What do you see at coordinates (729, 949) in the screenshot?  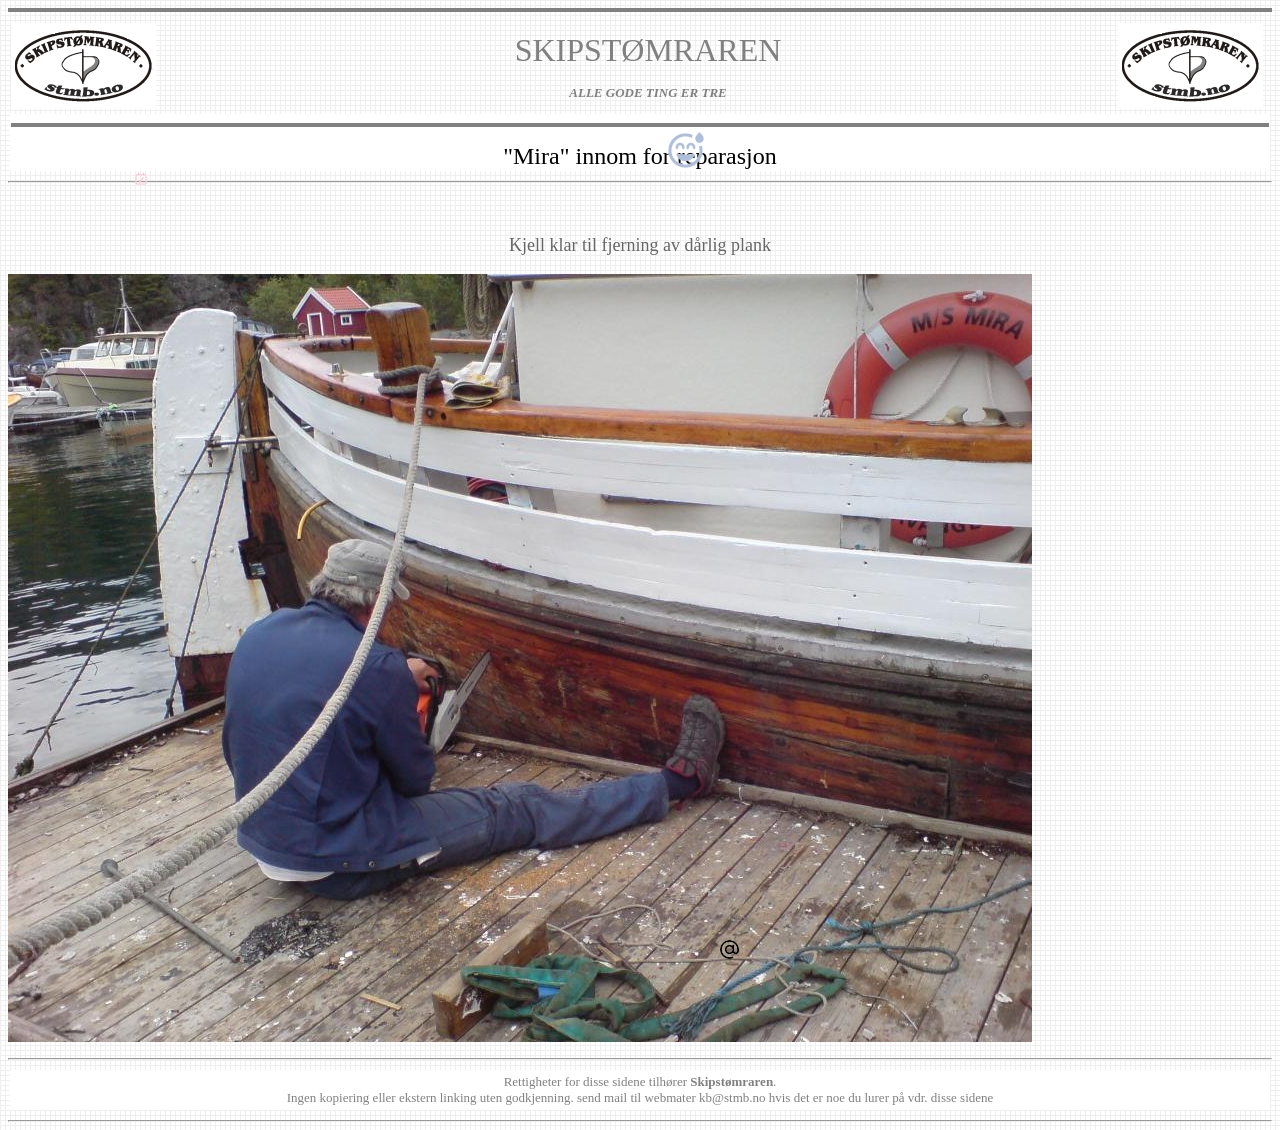 I see `mention a user in a post or comment` at bounding box center [729, 949].